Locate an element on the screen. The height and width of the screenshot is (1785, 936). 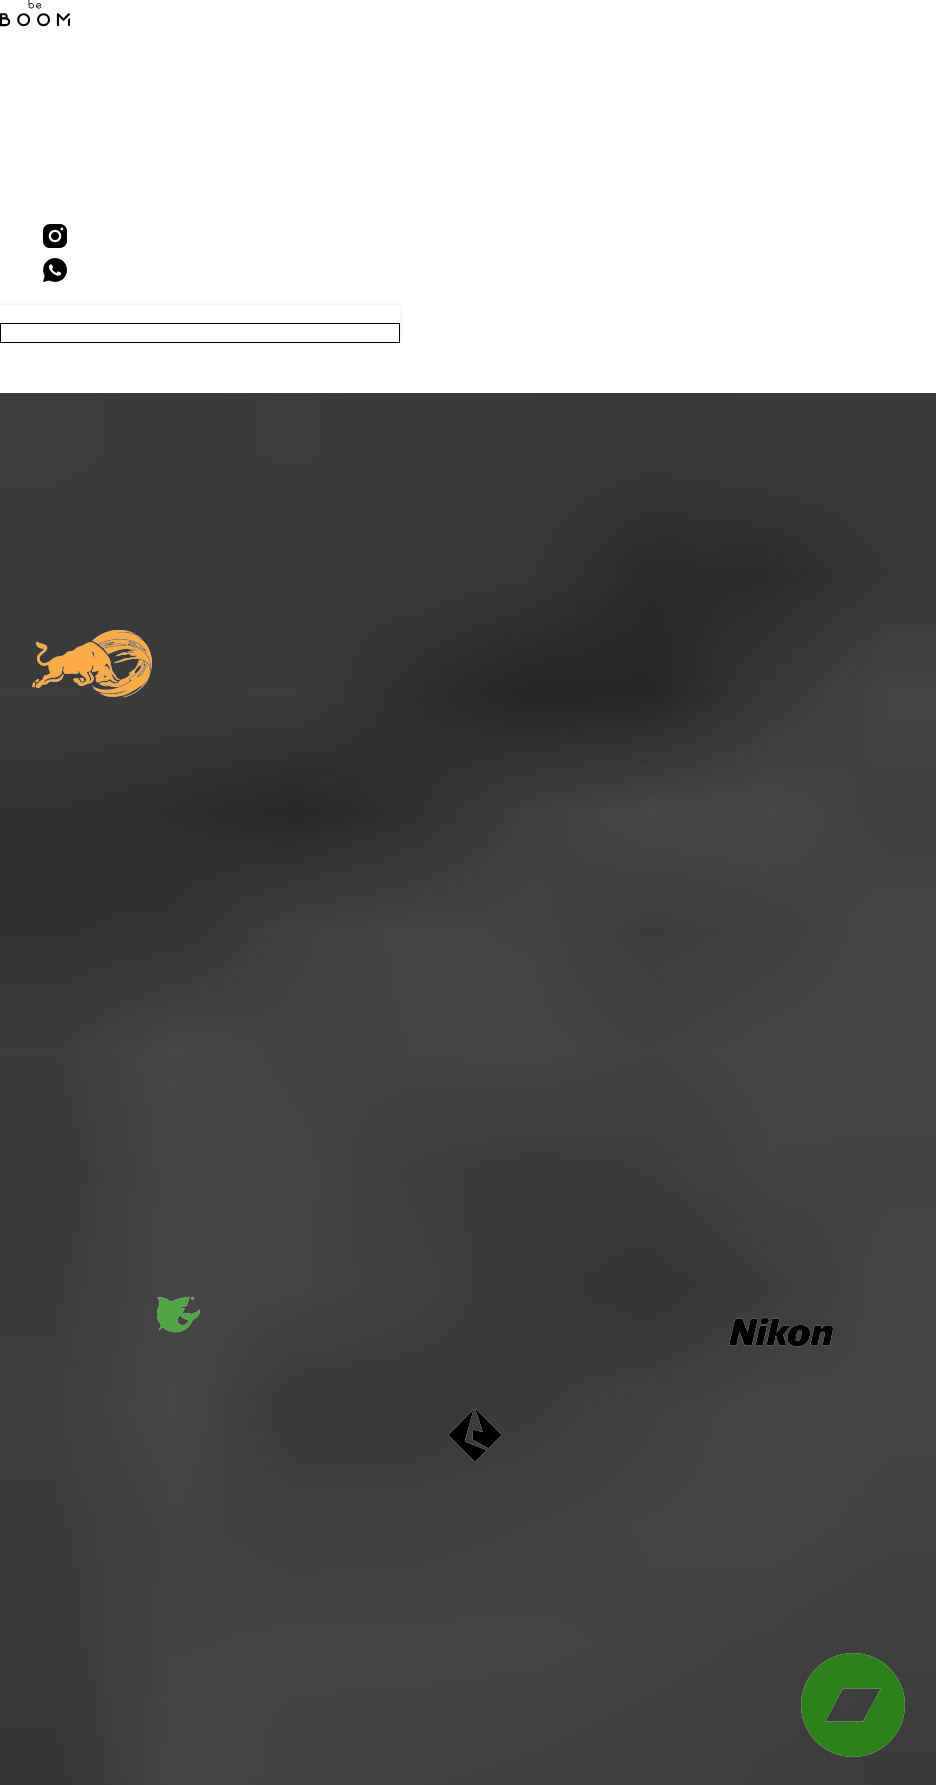
Nikon brand logo is located at coordinates (781, 1332).